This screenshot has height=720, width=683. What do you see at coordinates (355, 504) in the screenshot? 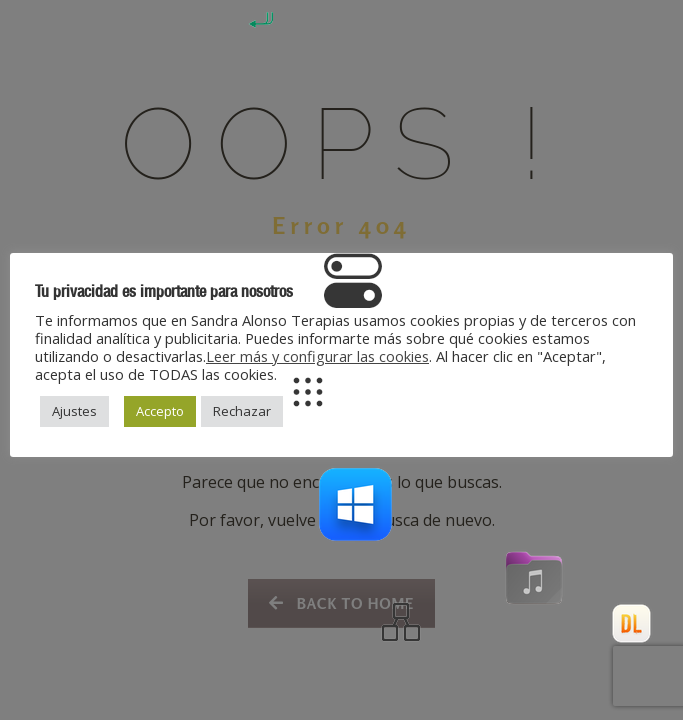
I see `launch wine windows compatibility layer` at bounding box center [355, 504].